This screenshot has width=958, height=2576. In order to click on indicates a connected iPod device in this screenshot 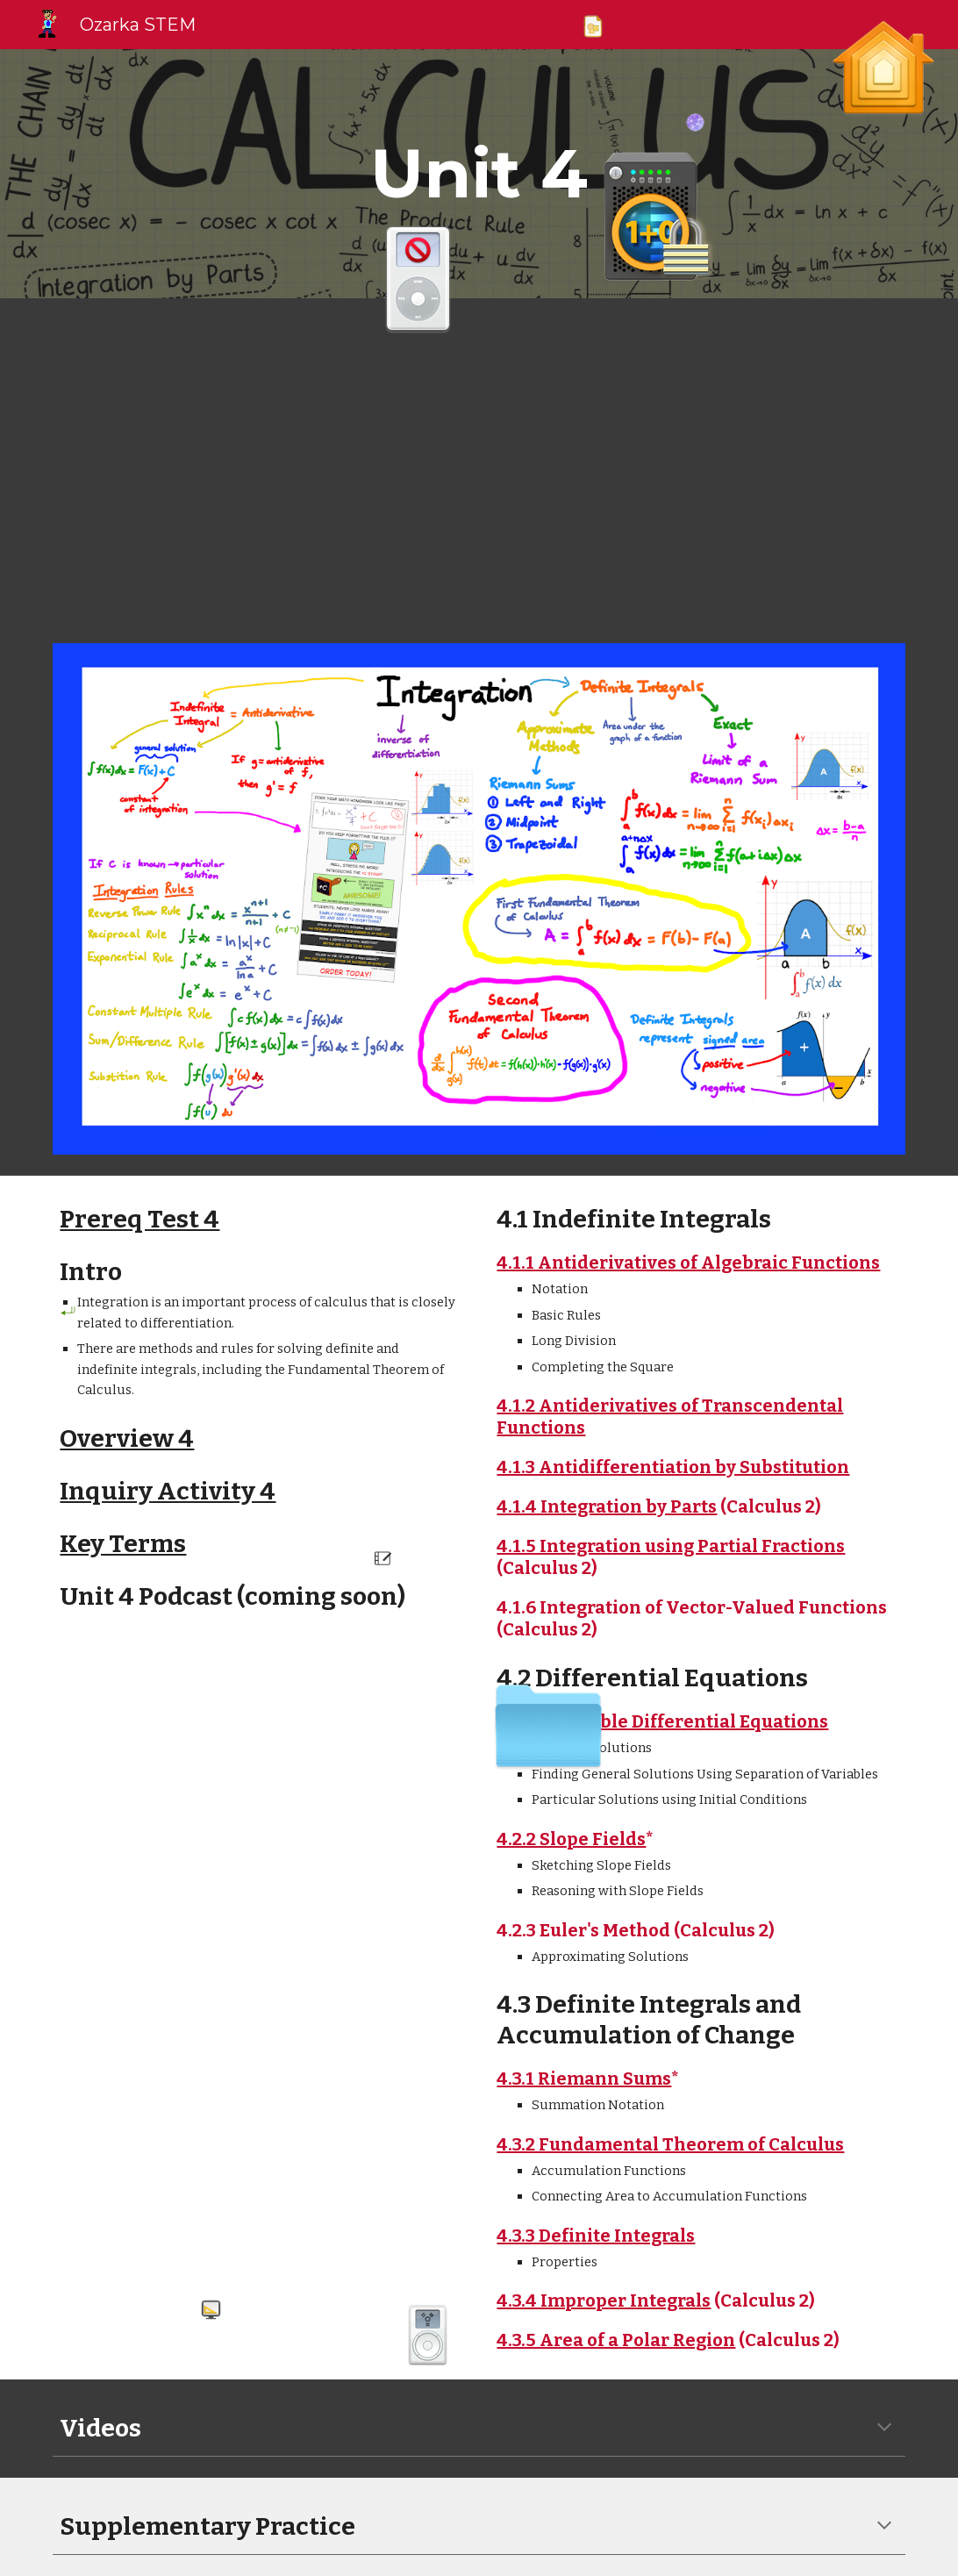, I will do `click(427, 2335)`.